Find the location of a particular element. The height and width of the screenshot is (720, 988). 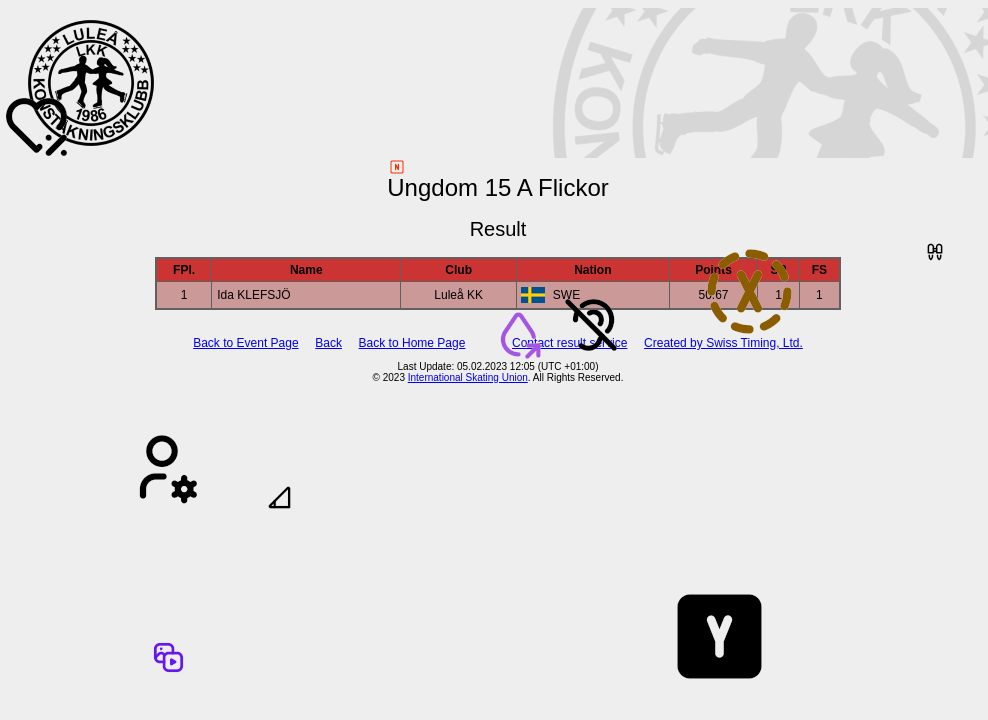

view discounted favorites or wishlist items is located at coordinates (36, 125).